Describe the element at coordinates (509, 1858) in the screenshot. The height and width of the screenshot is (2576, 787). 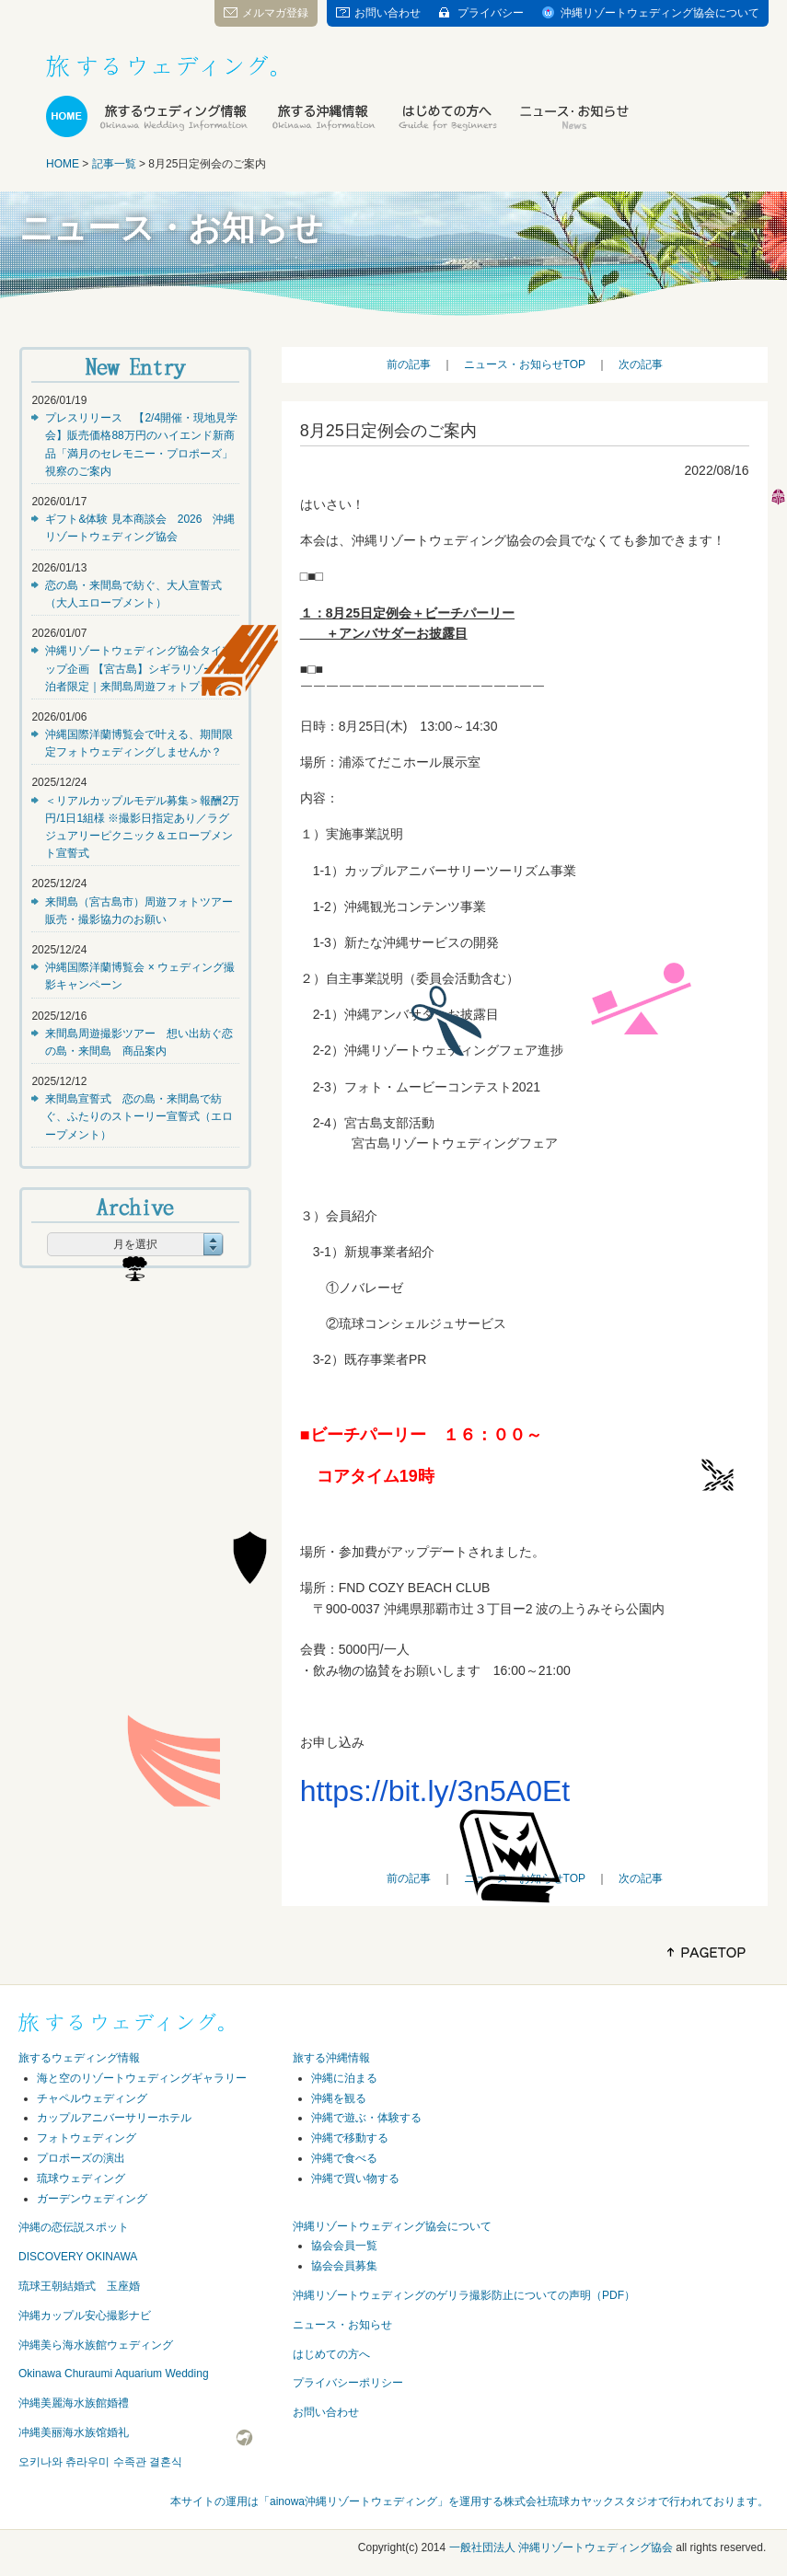
I see `open the grimoire or spellbook` at that location.